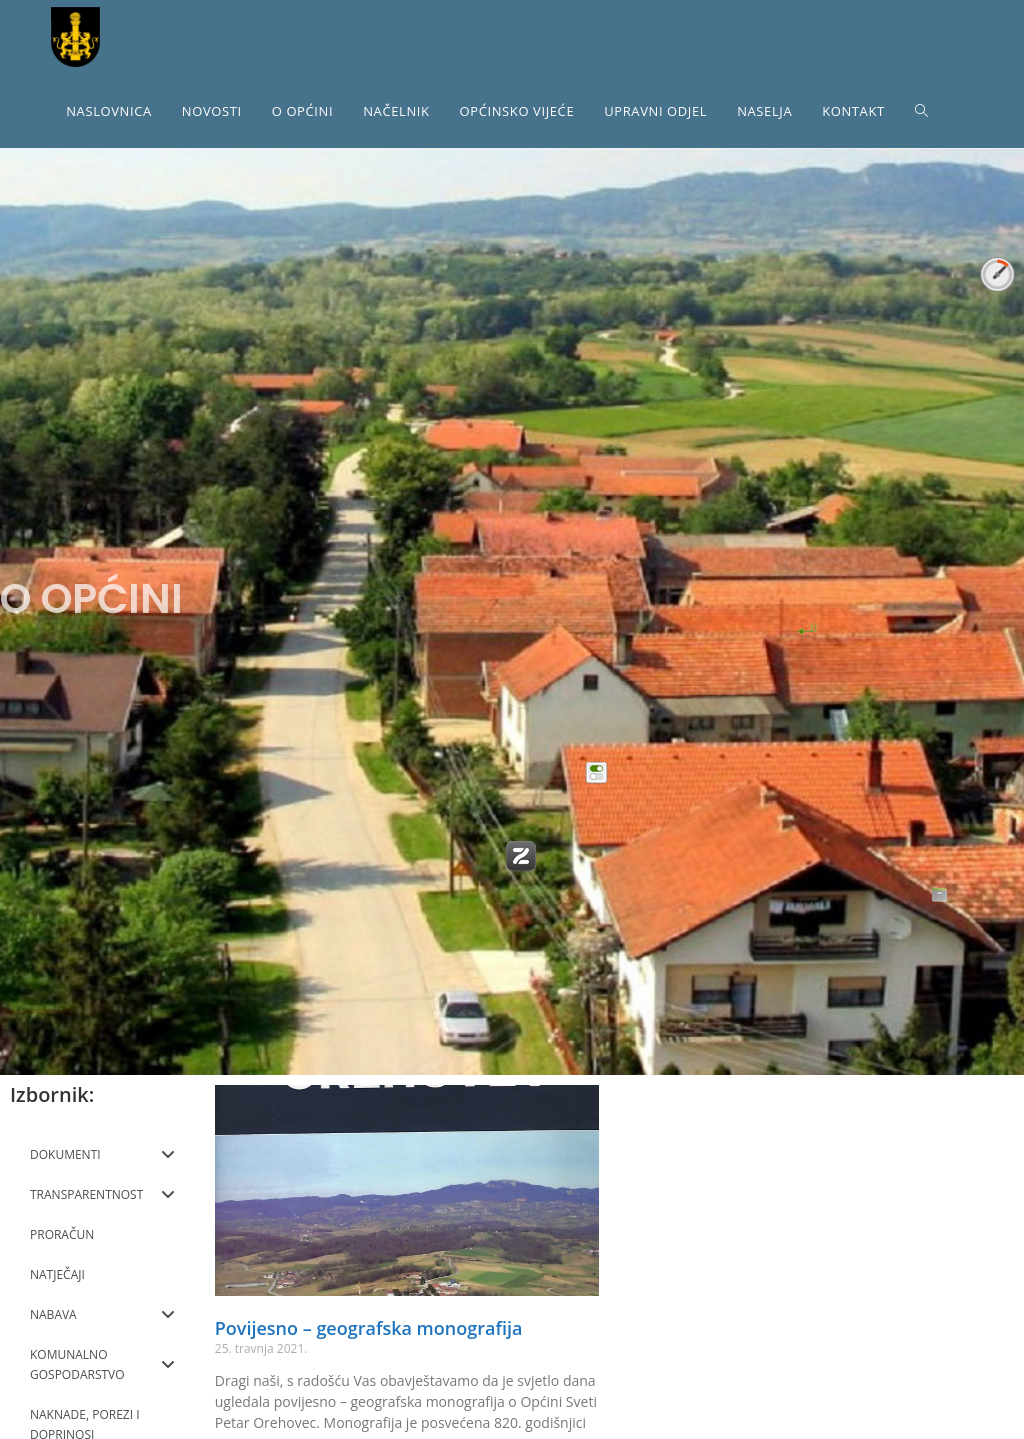  Describe the element at coordinates (521, 856) in the screenshot. I see `open zen browser` at that location.